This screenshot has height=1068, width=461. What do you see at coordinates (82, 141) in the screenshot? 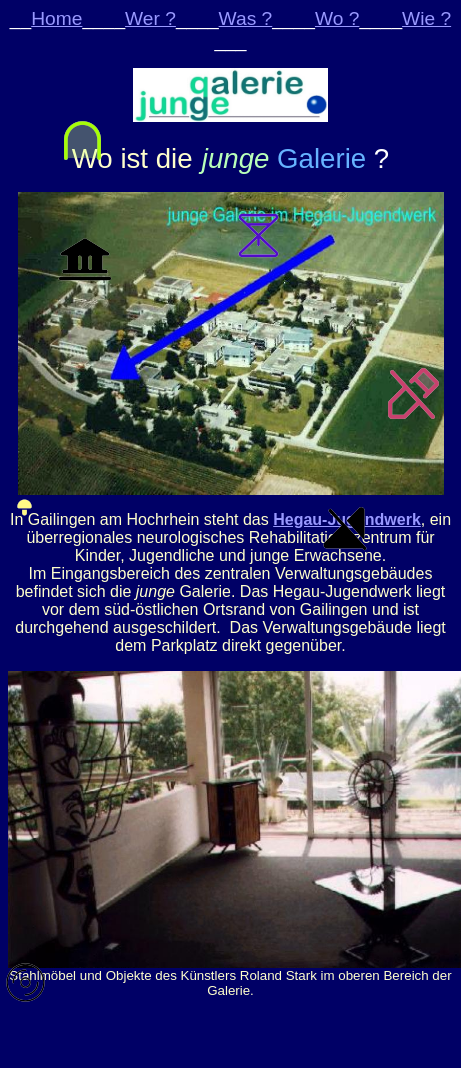
I see `represents set intersection in data operations` at bounding box center [82, 141].